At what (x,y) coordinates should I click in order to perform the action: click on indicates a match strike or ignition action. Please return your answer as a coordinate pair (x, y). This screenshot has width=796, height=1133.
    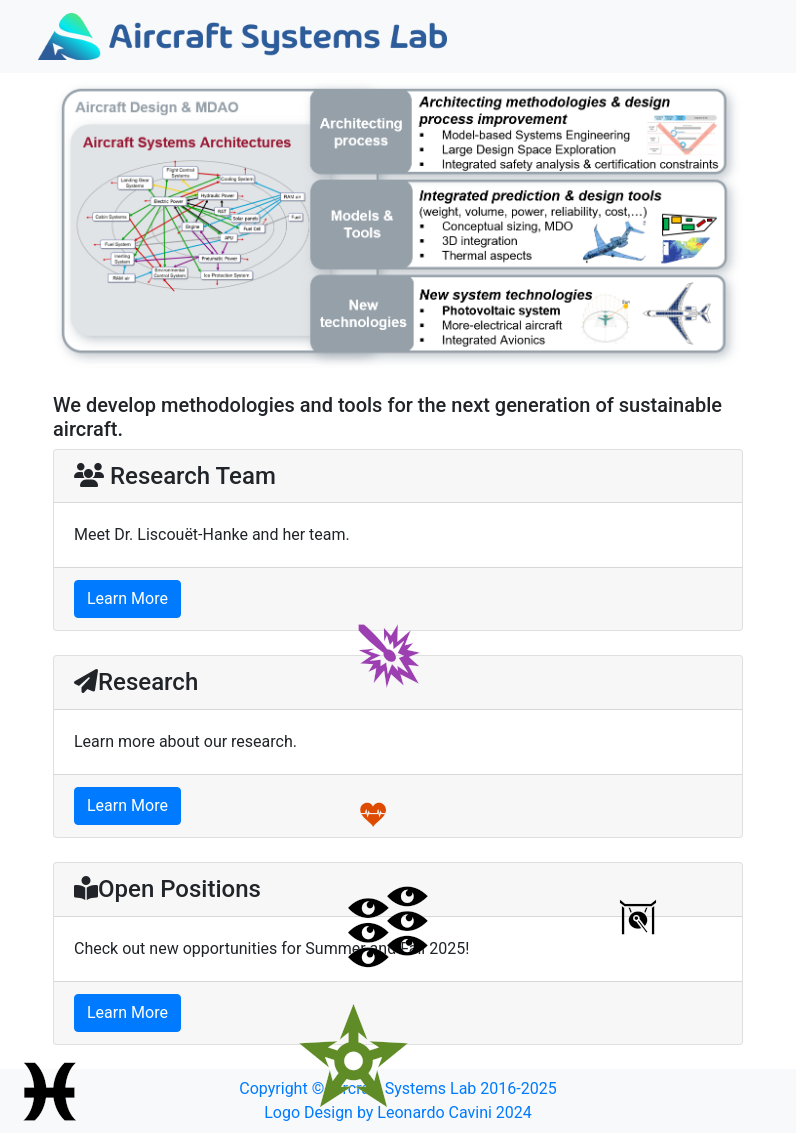
    Looking at the image, I should click on (390, 656).